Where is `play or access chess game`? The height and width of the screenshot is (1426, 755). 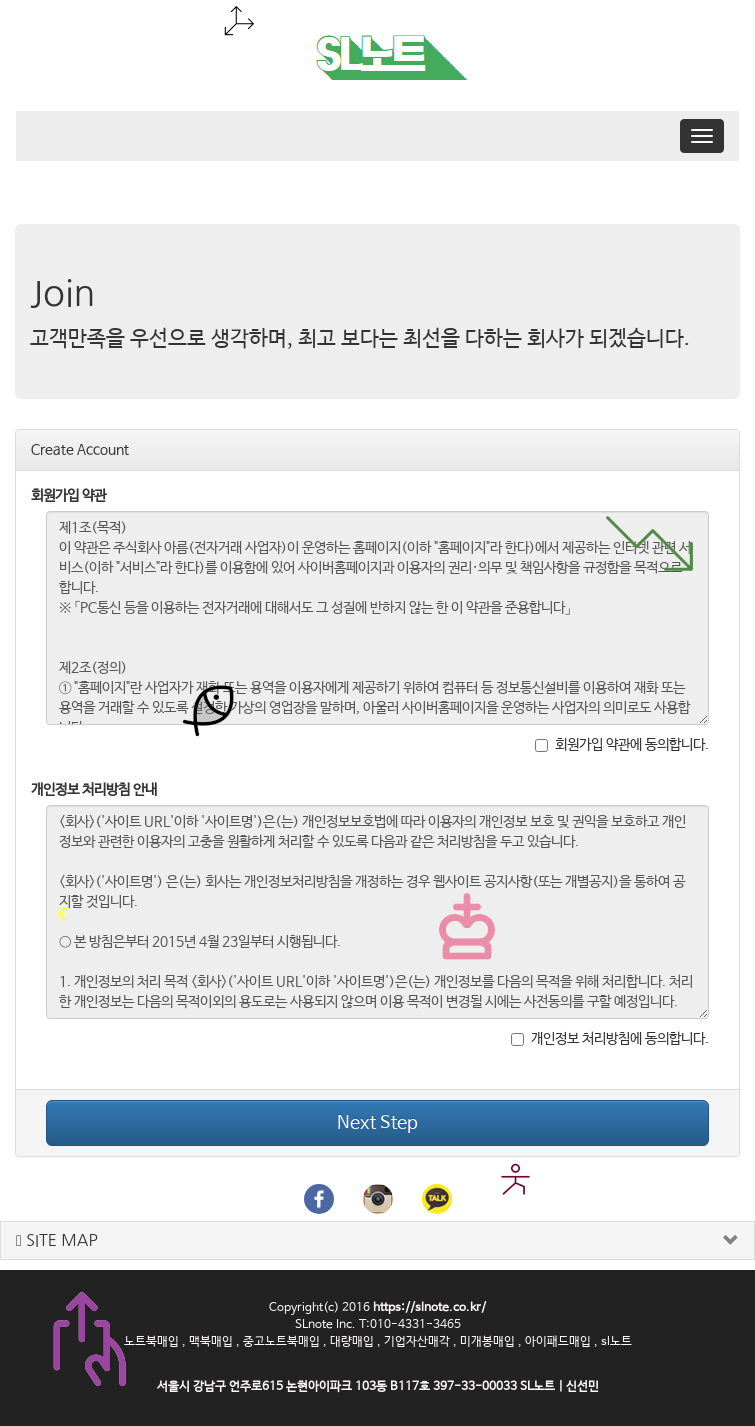 play or access chess game is located at coordinates (467, 928).